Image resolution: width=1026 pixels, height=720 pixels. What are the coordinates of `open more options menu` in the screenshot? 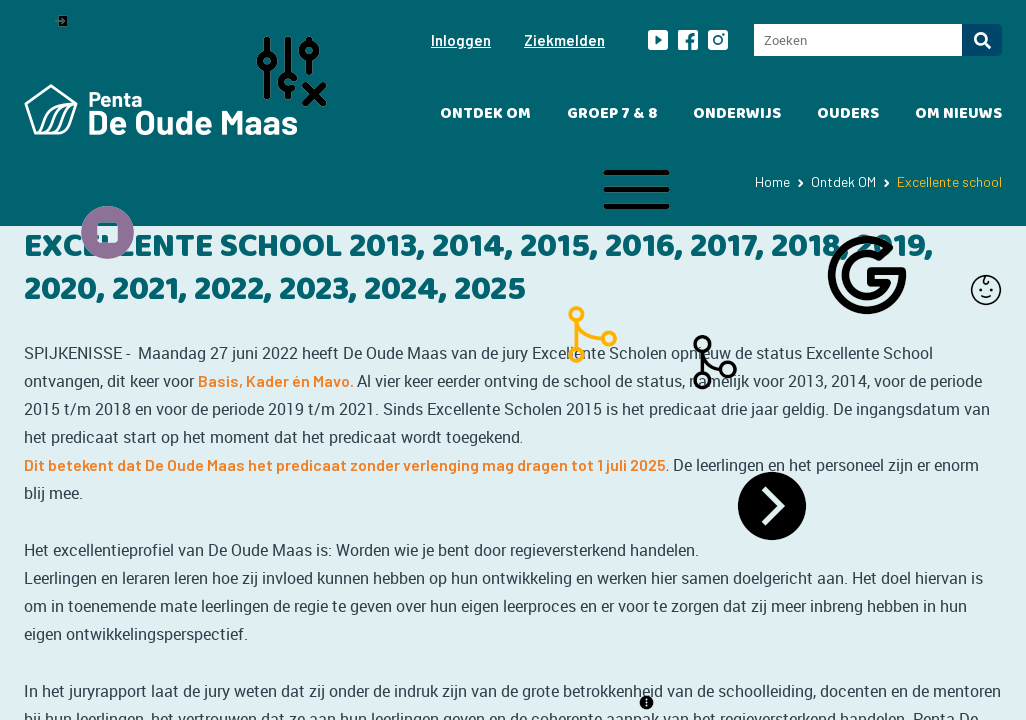 It's located at (646, 702).